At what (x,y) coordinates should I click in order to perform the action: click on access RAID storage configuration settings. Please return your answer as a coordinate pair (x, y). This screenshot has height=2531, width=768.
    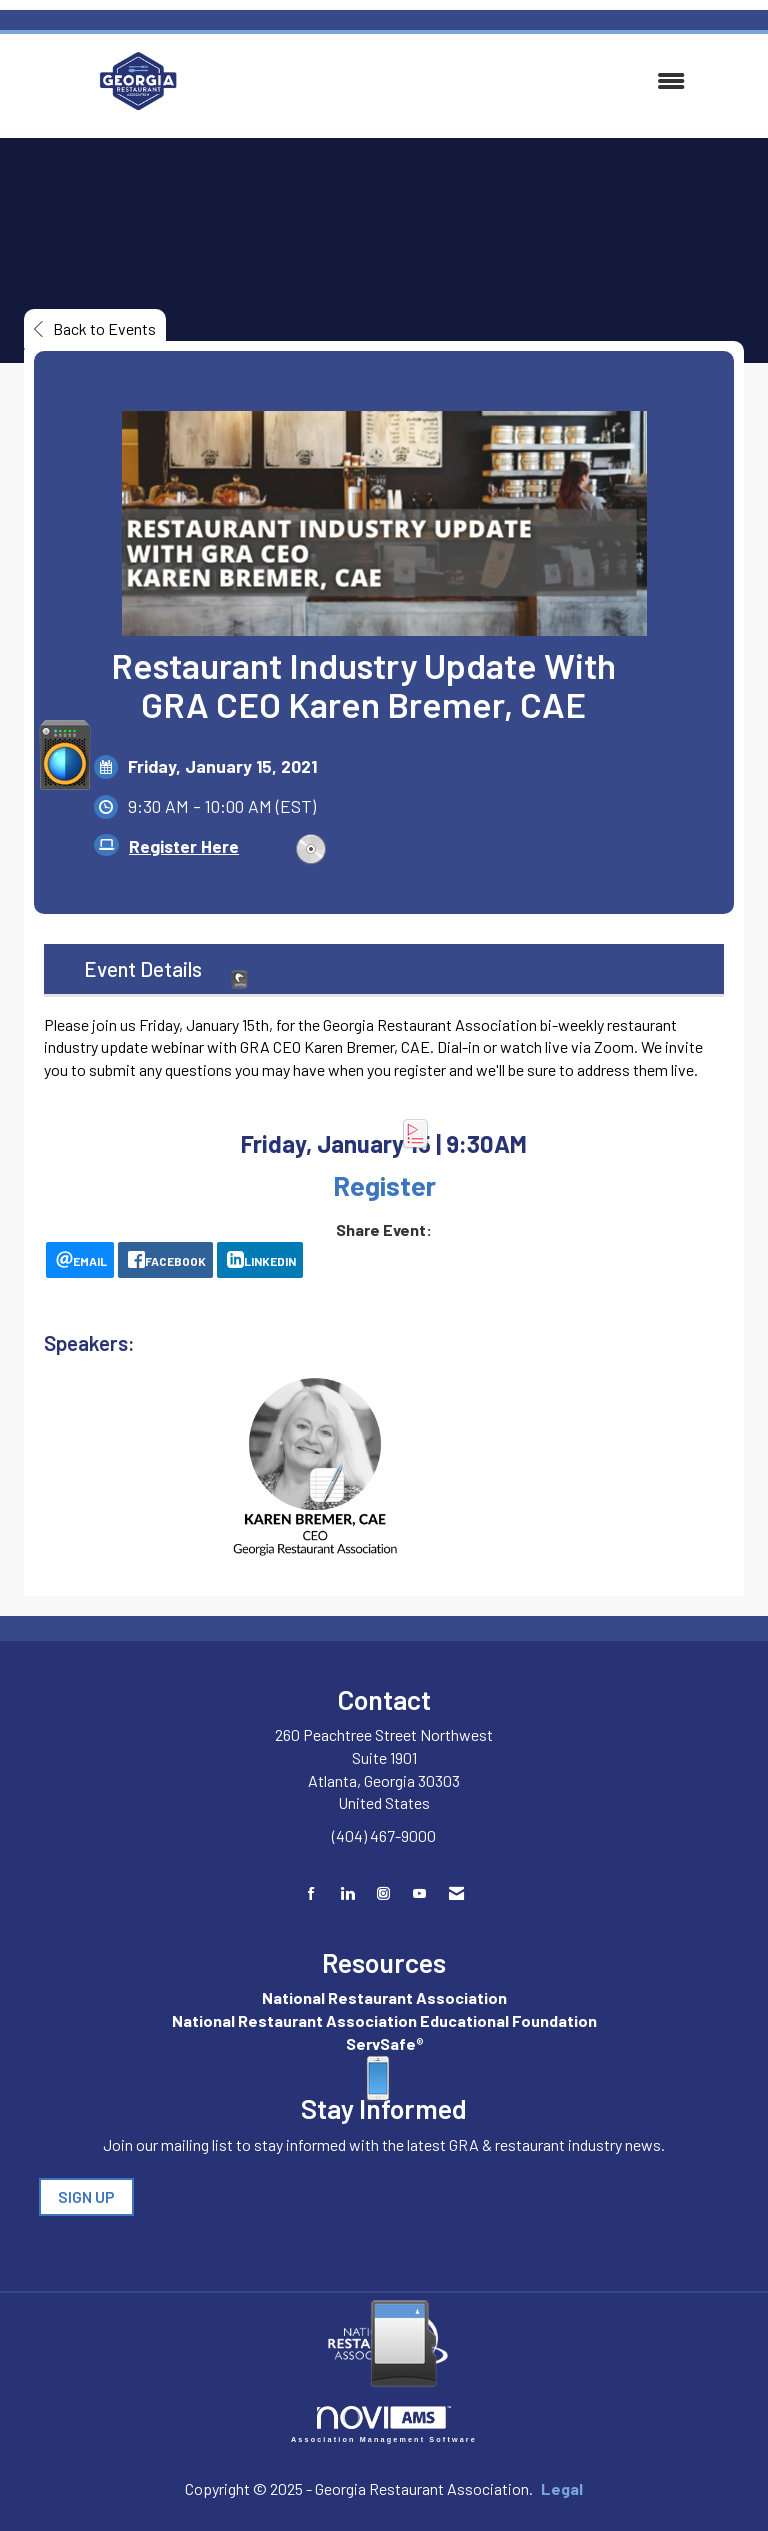
    Looking at the image, I should click on (65, 755).